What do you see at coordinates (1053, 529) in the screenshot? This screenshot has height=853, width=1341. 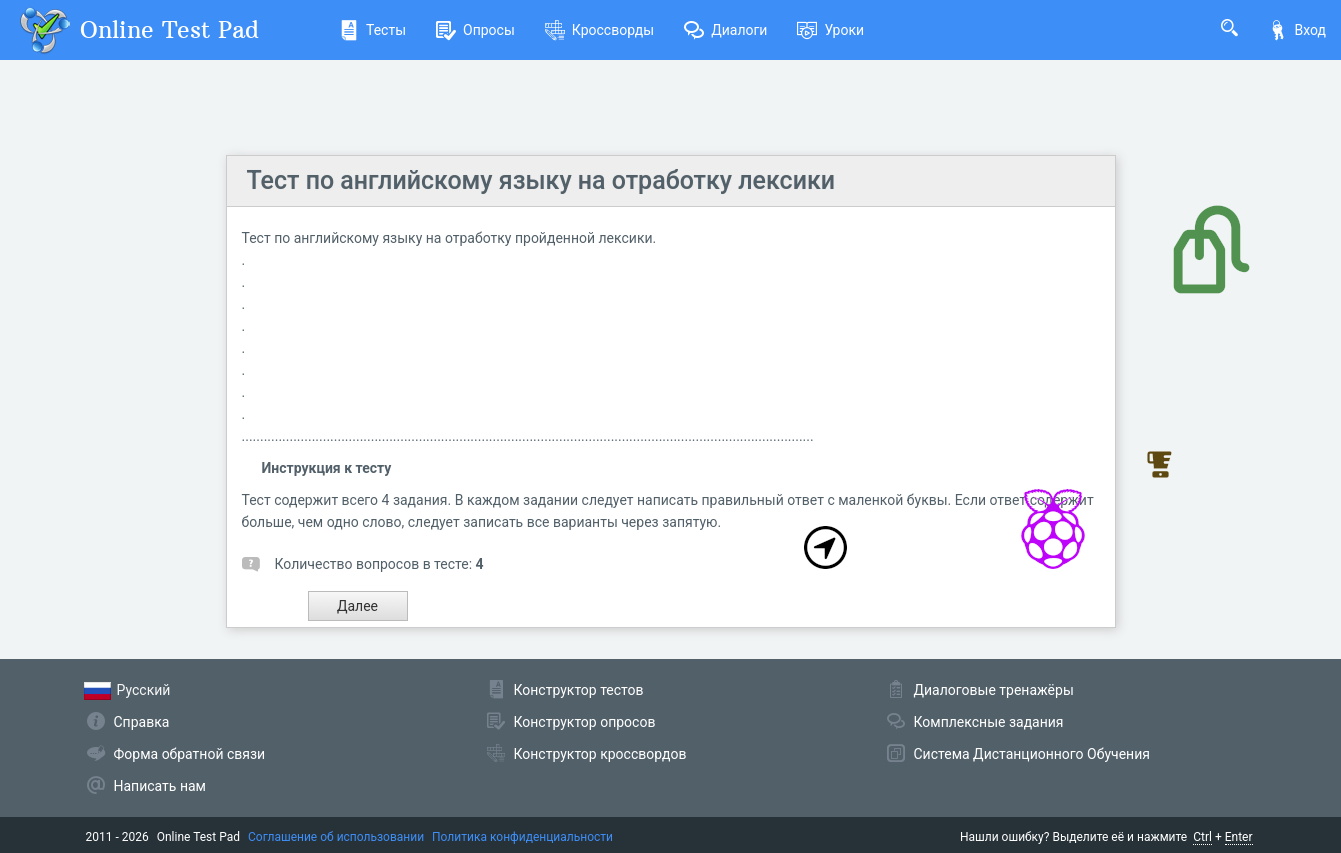 I see `raspberry pi brand logo` at bounding box center [1053, 529].